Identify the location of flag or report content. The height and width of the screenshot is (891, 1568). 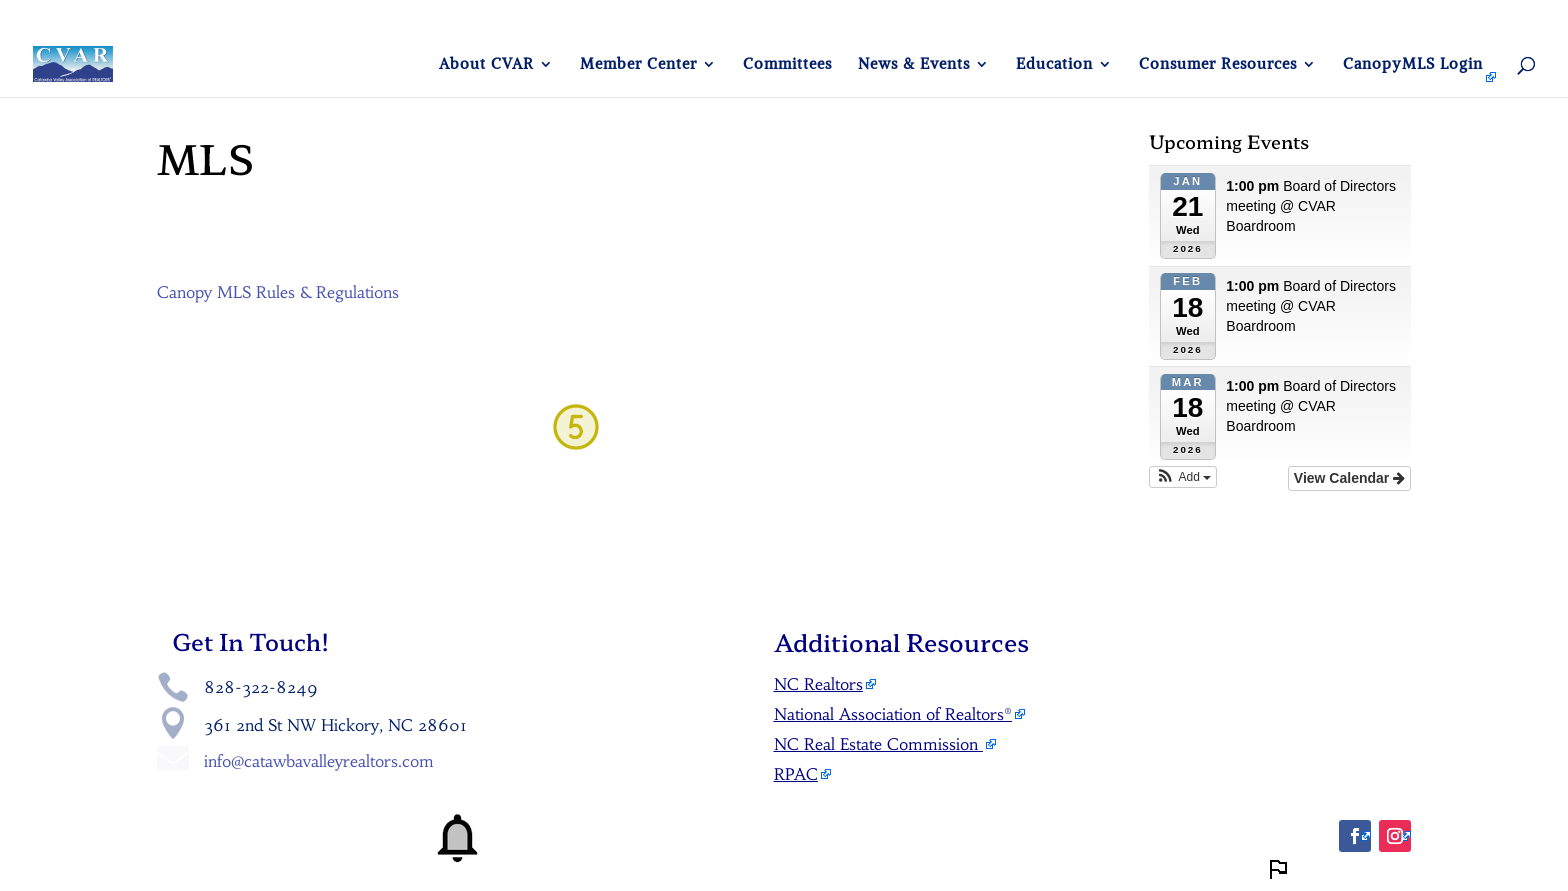
(1278, 869).